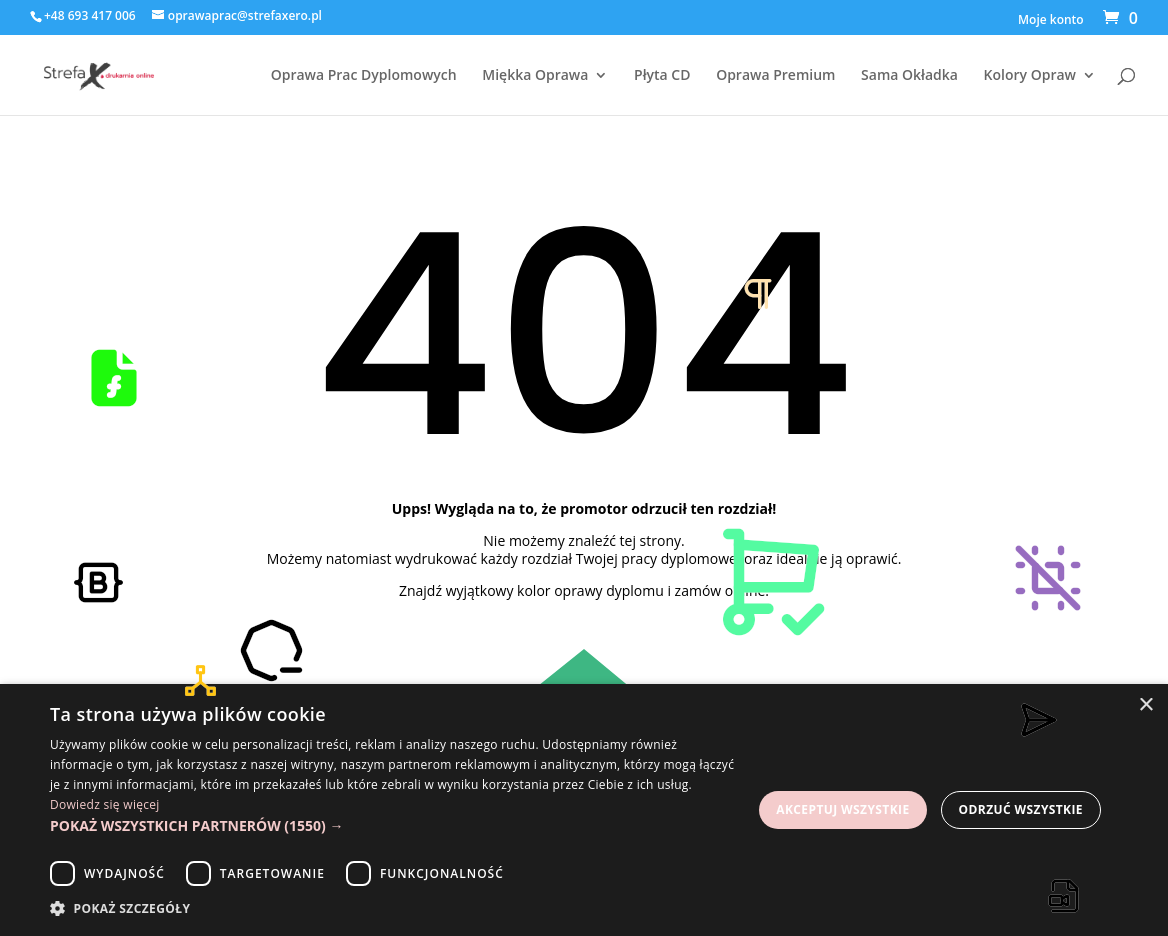 This screenshot has width=1168, height=936. I want to click on view organizational hierarchy or structure, so click(200, 680).